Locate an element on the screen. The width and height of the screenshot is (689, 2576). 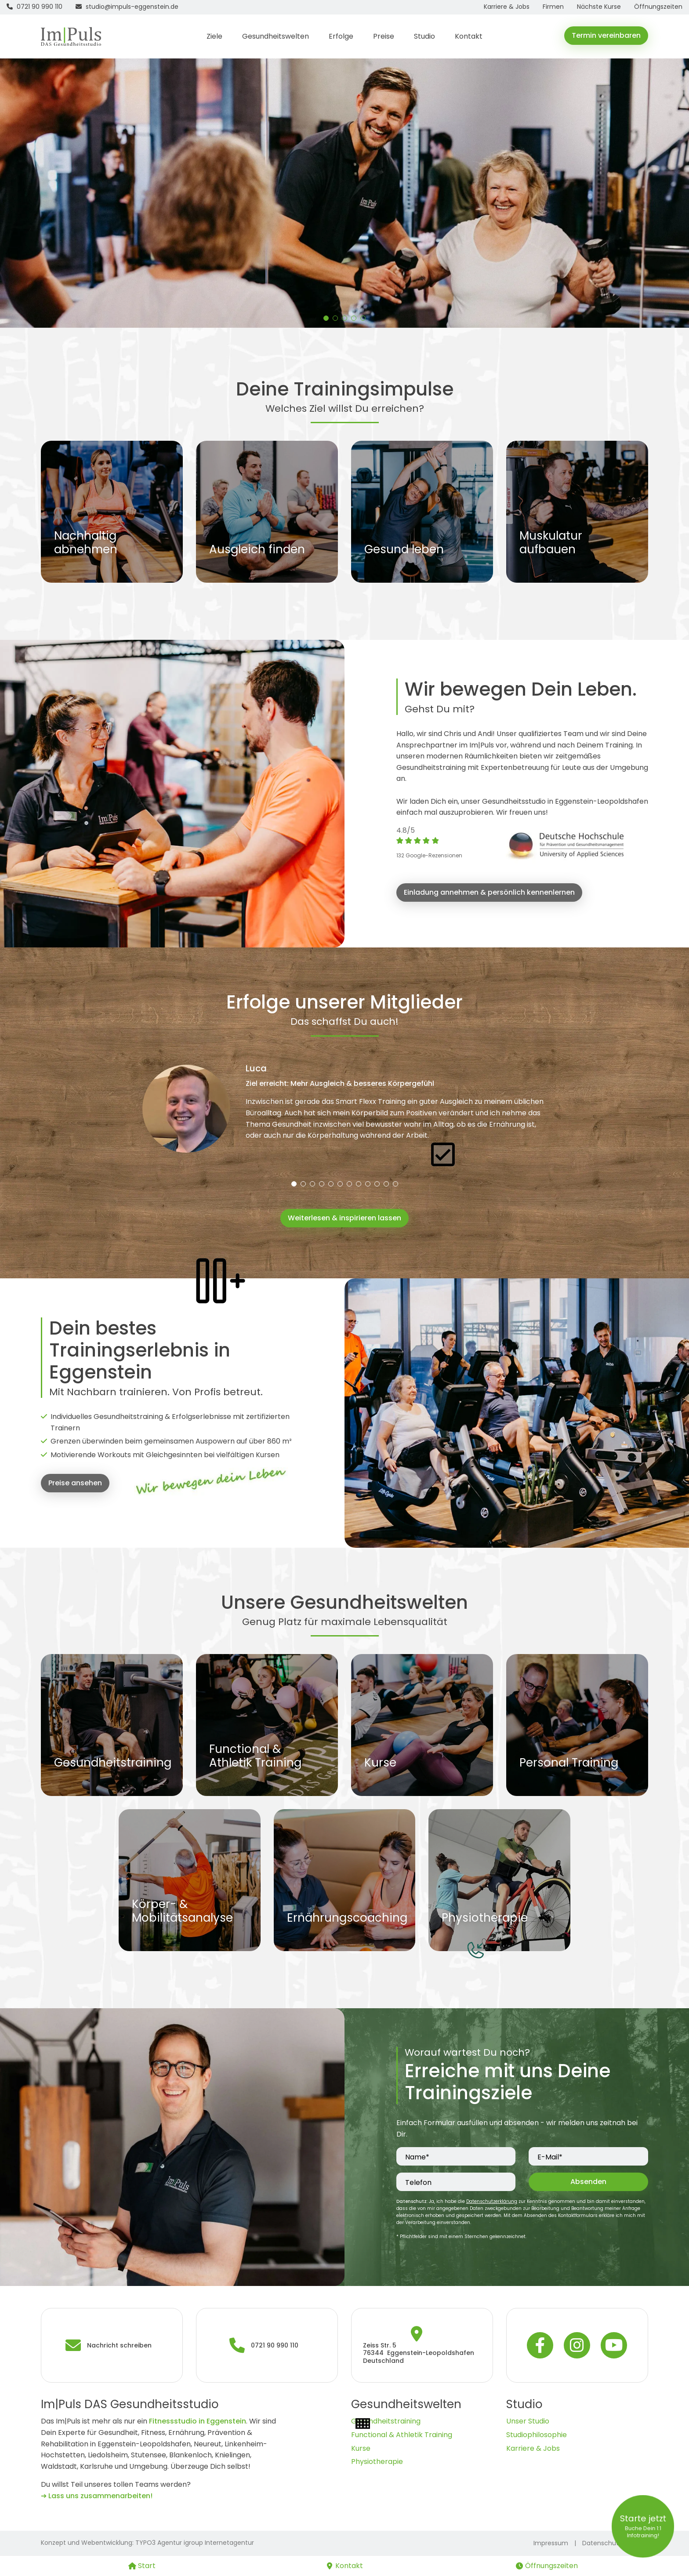
indicates an incoming phone call is located at coordinates (476, 1950).